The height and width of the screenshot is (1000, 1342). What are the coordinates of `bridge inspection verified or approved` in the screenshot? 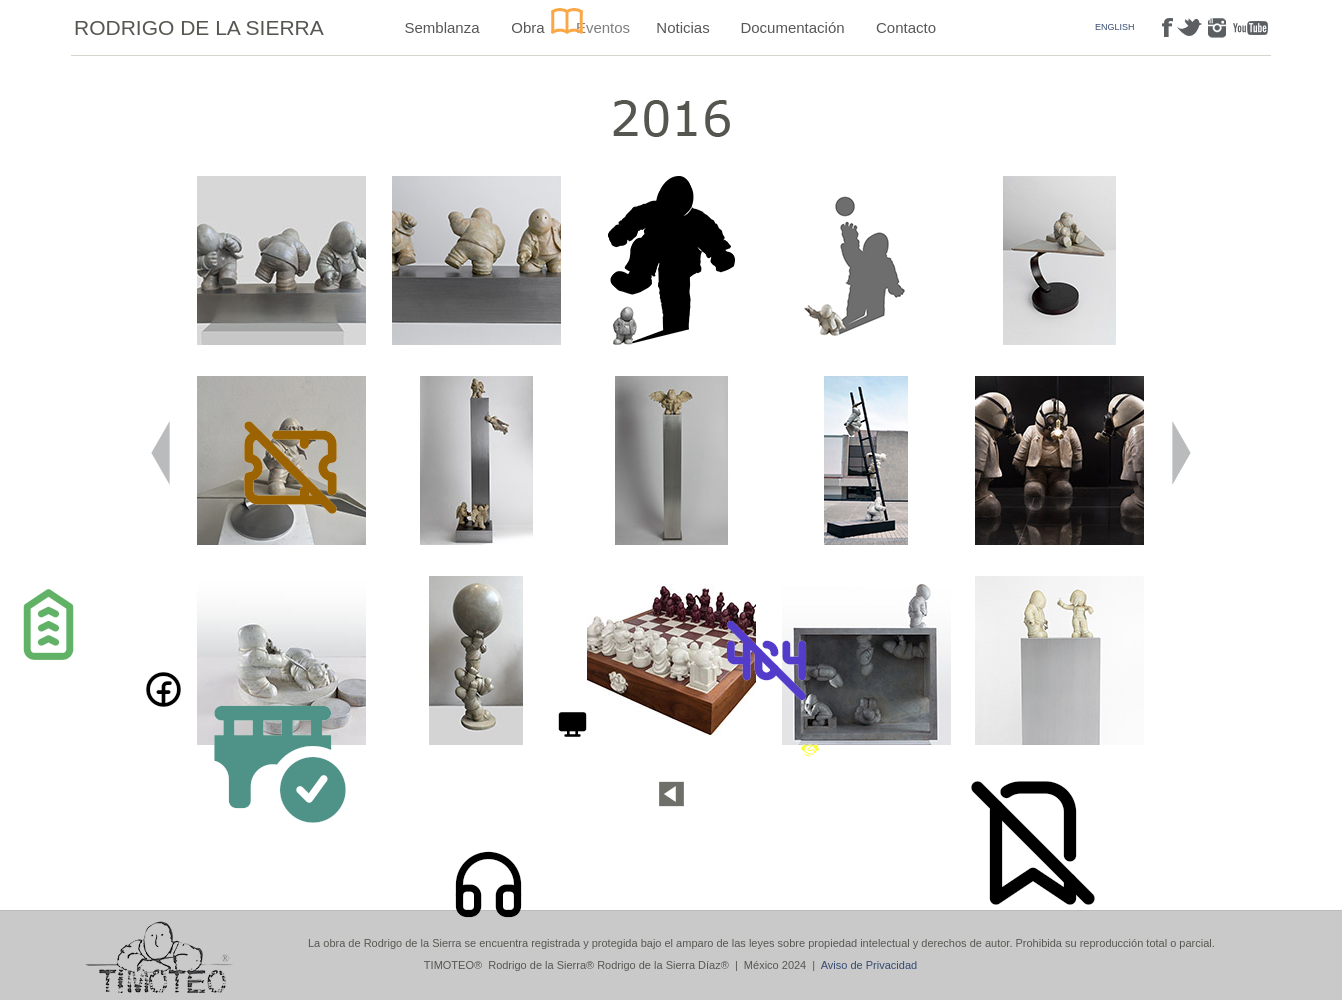 It's located at (280, 757).